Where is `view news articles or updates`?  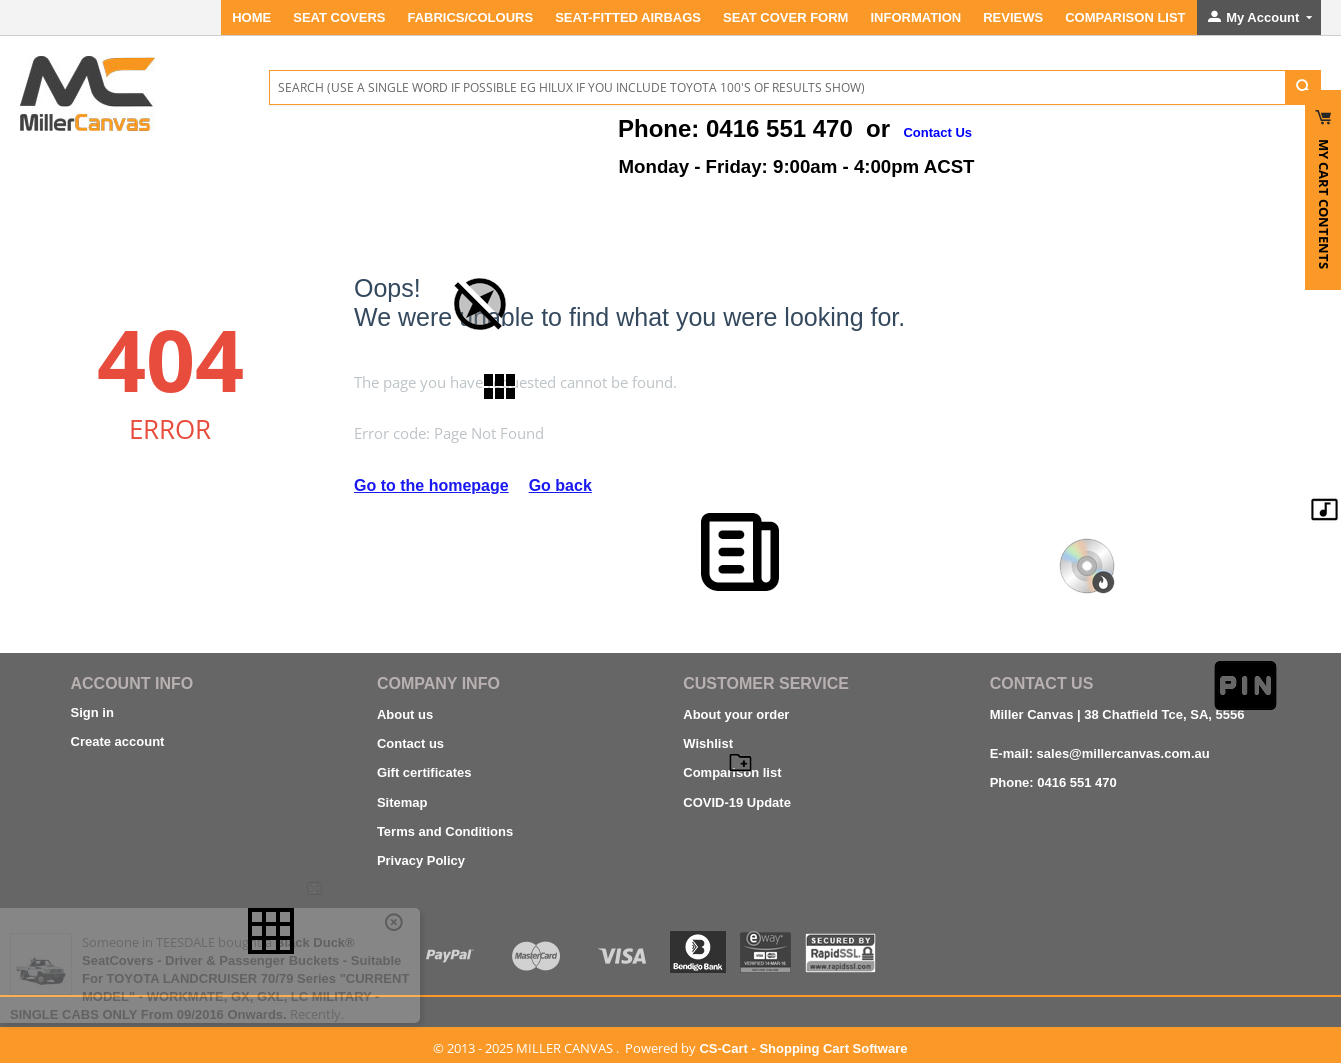 view news articles or updates is located at coordinates (740, 552).